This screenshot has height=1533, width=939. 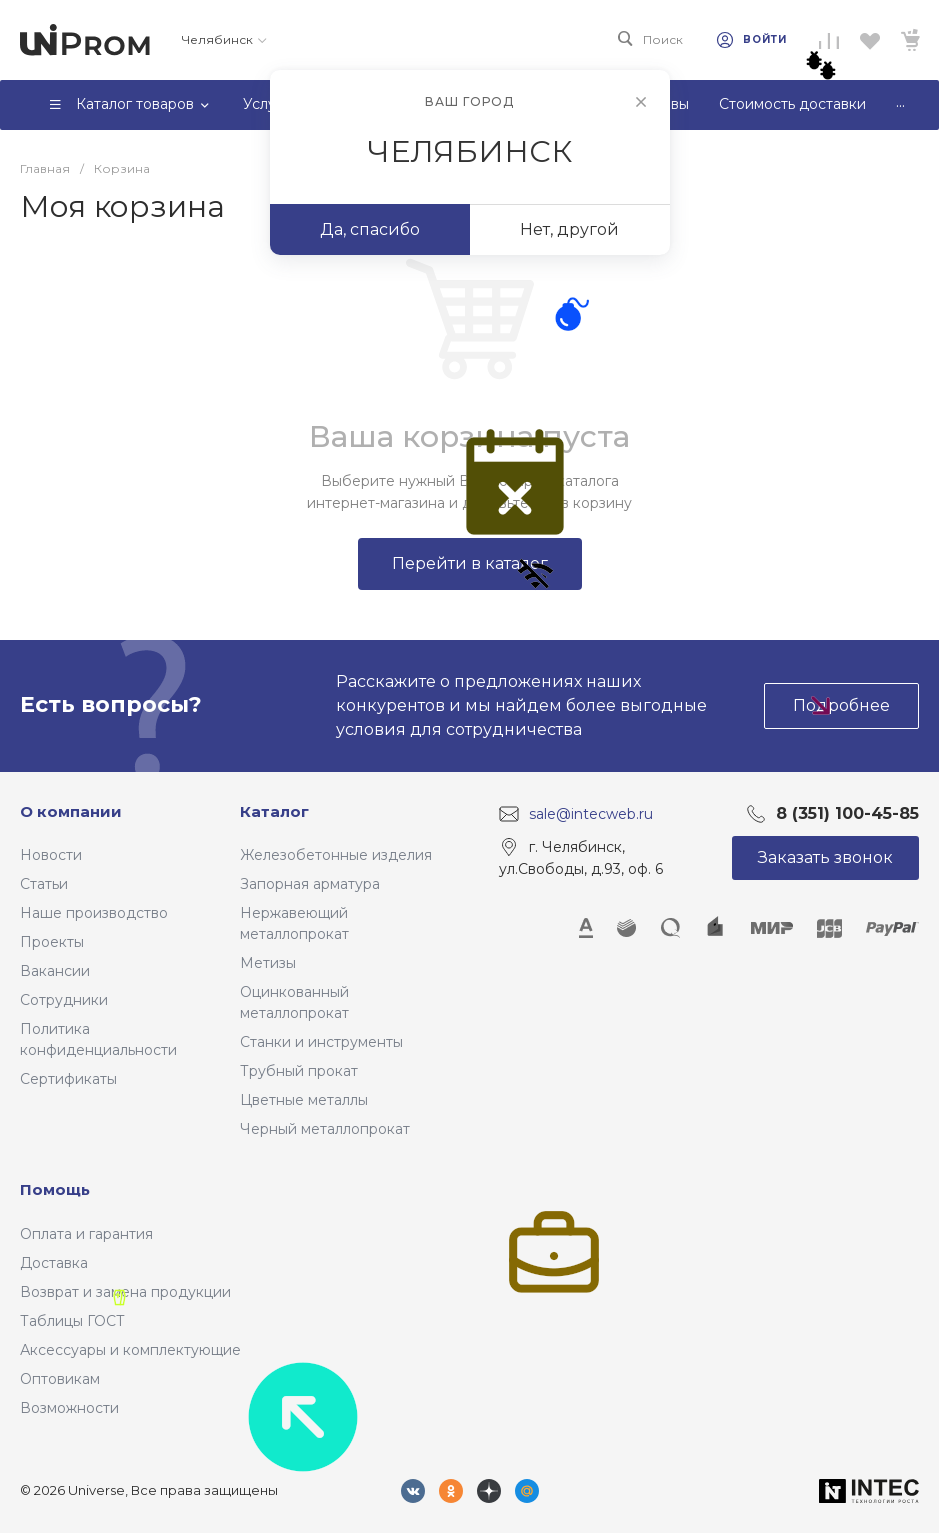 I want to click on cancel or delete a scheduled event, so click(x=515, y=486).